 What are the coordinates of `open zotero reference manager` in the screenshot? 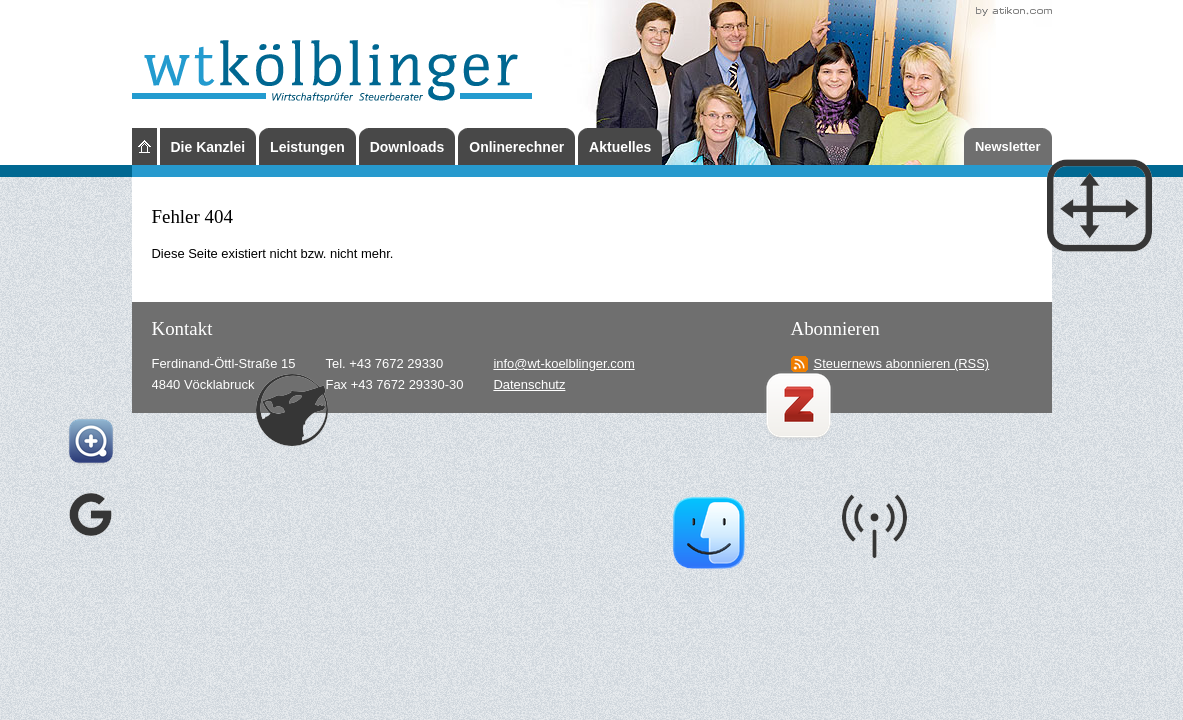 It's located at (798, 405).